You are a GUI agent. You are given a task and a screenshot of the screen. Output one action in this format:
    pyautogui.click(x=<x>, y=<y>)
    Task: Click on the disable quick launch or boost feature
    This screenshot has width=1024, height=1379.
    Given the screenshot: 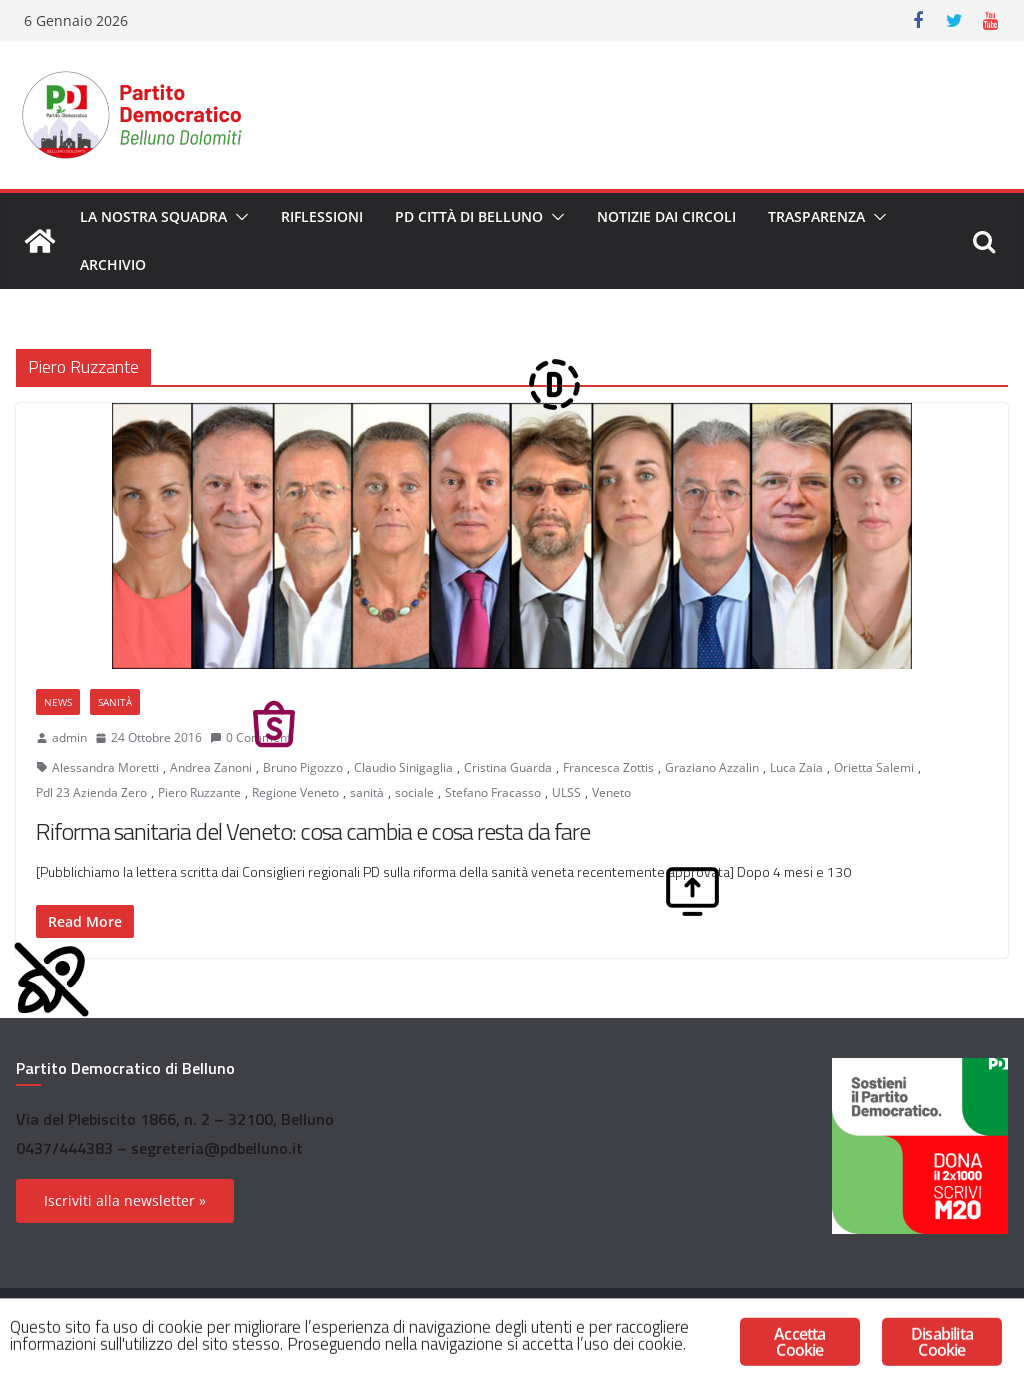 What is the action you would take?
    pyautogui.click(x=51, y=979)
    